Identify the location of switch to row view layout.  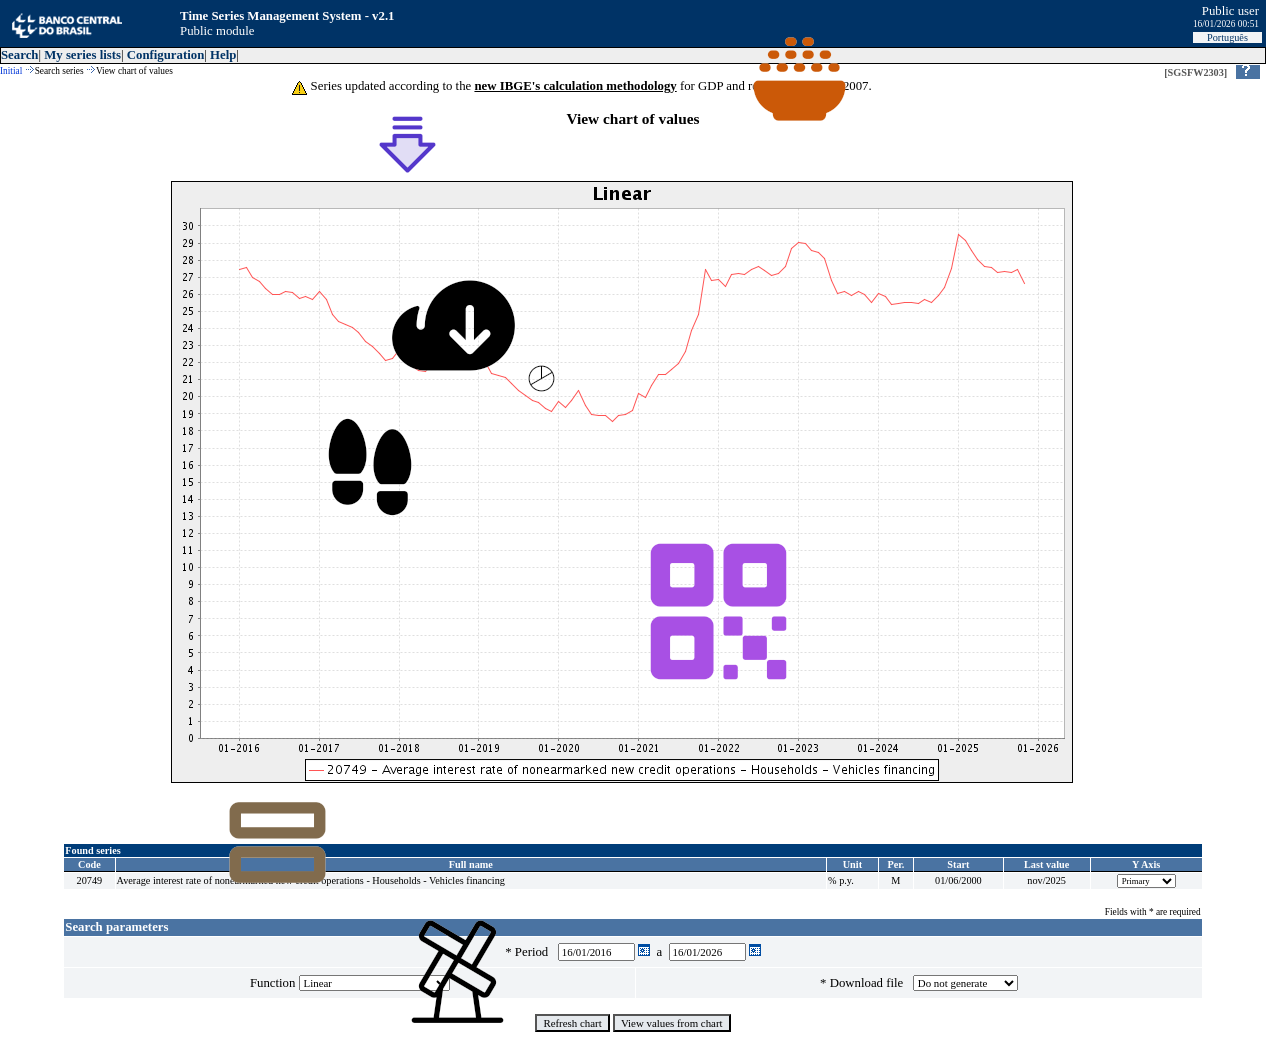
(277, 842).